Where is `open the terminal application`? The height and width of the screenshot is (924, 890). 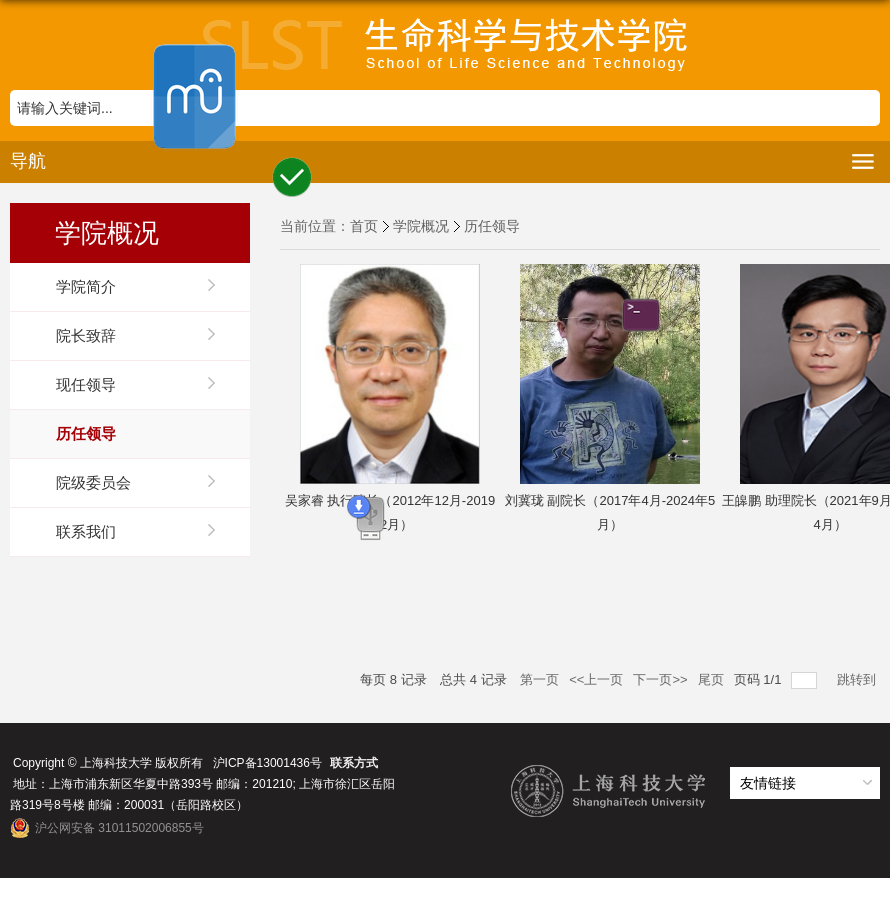
open the terminal application is located at coordinates (641, 315).